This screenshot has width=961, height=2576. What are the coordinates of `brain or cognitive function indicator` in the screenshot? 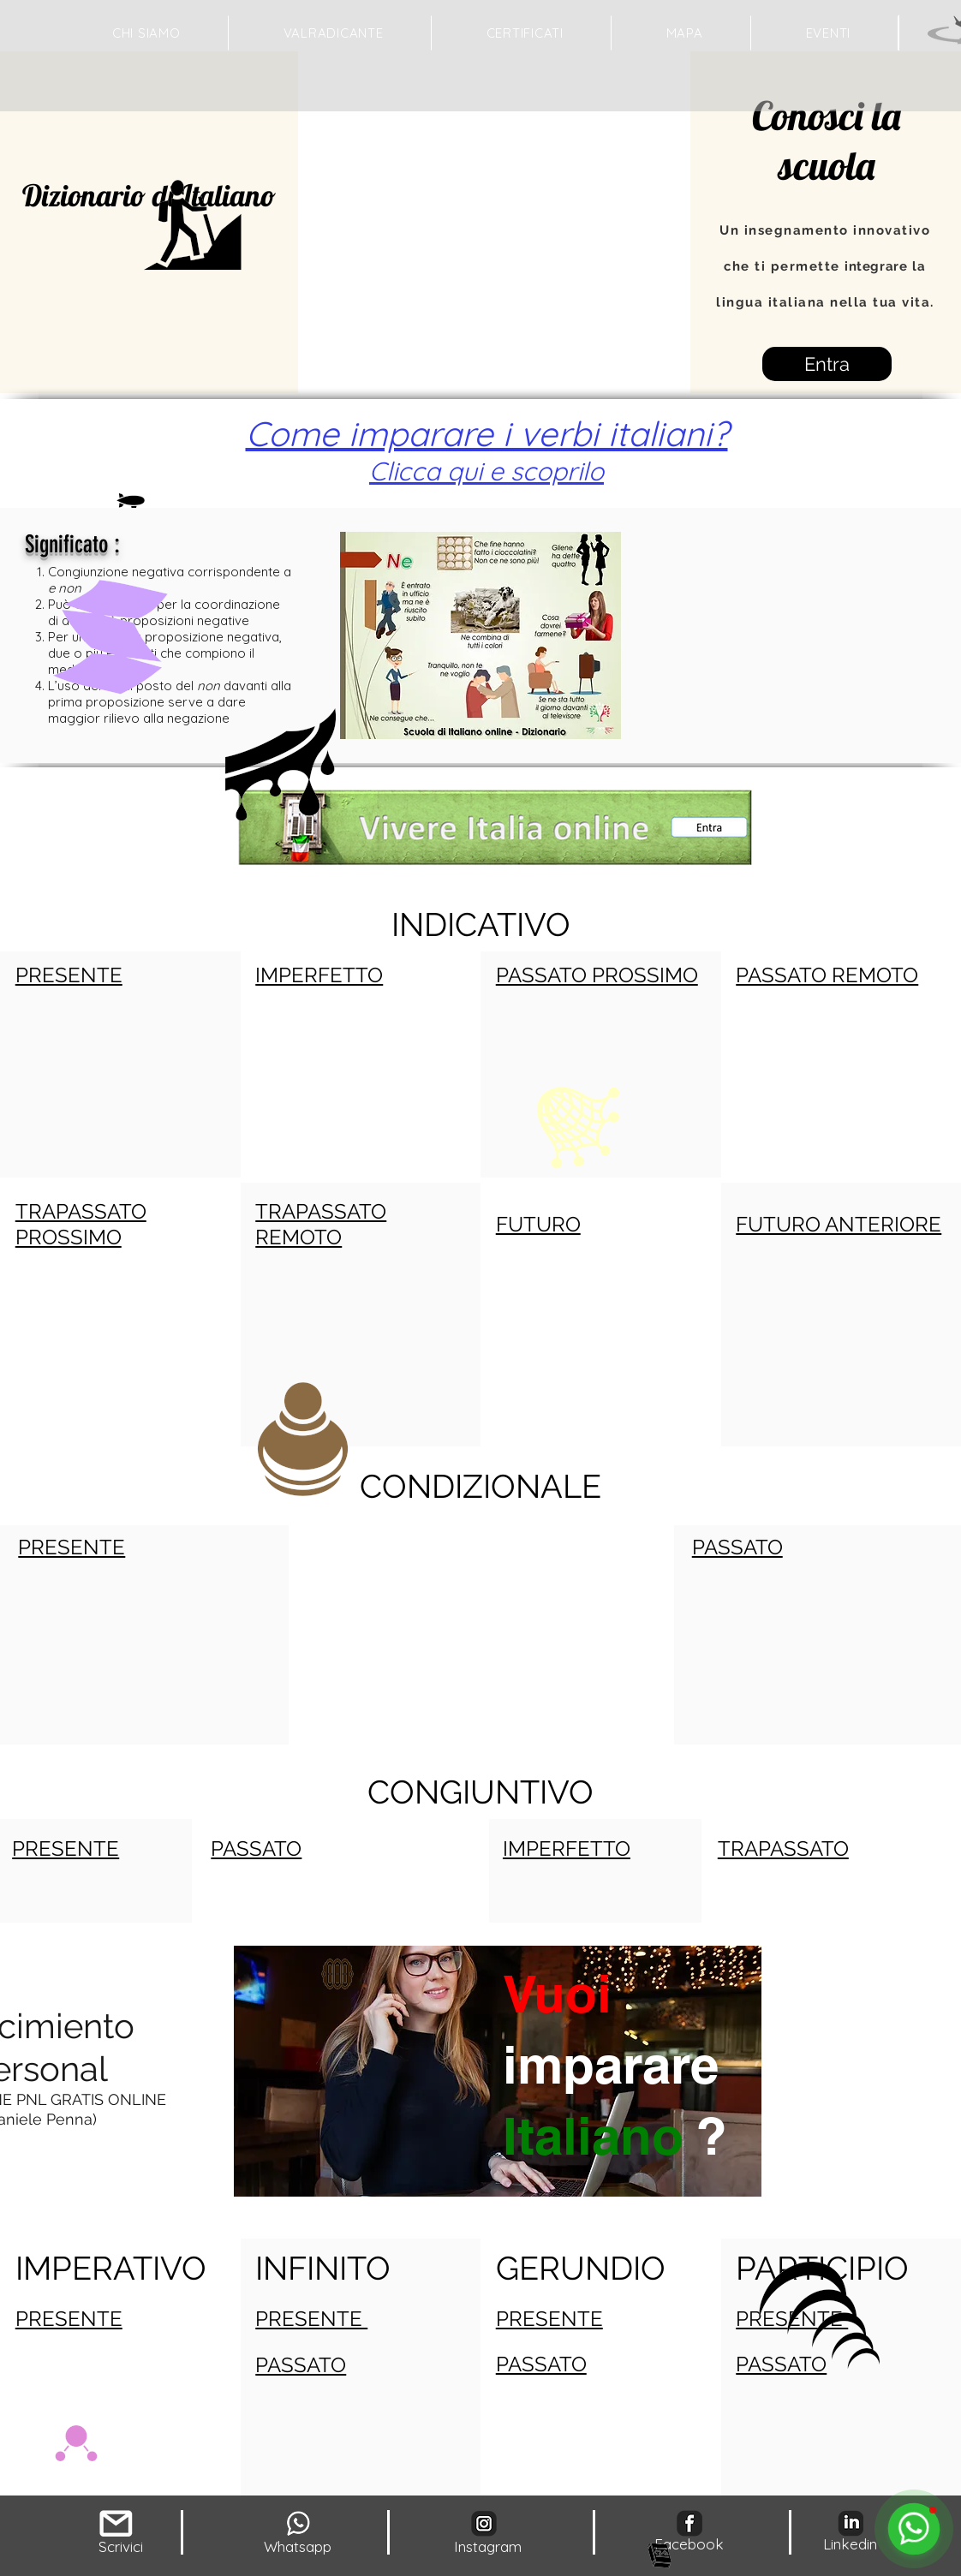 It's located at (337, 1974).